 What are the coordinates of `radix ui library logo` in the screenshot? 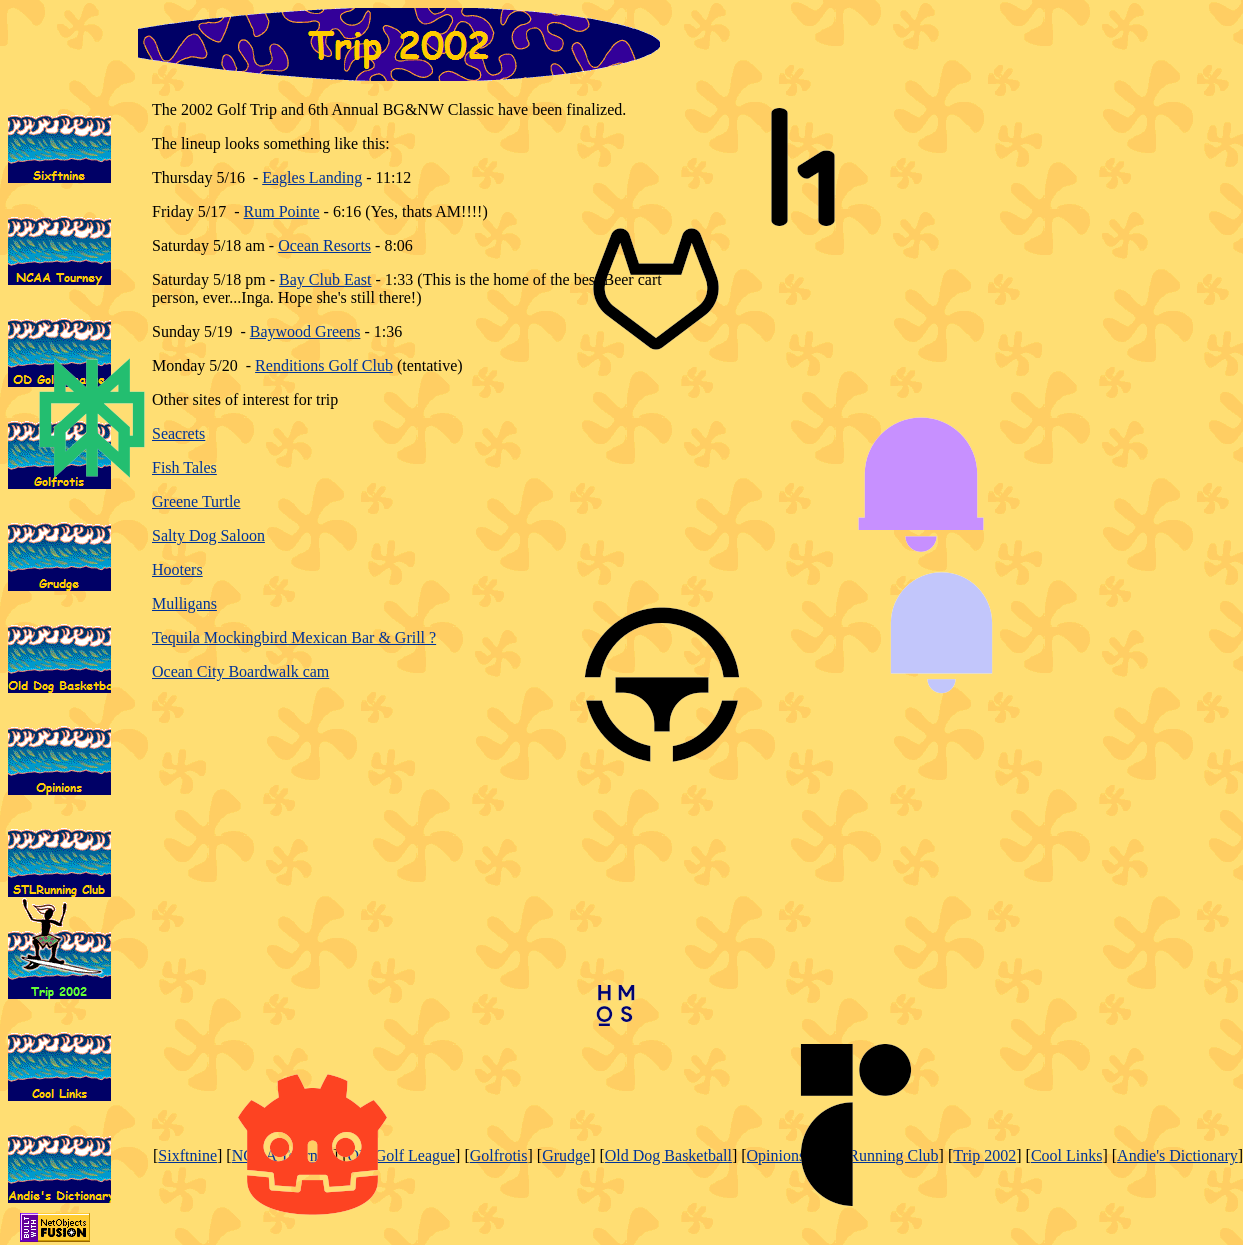 It's located at (856, 1125).